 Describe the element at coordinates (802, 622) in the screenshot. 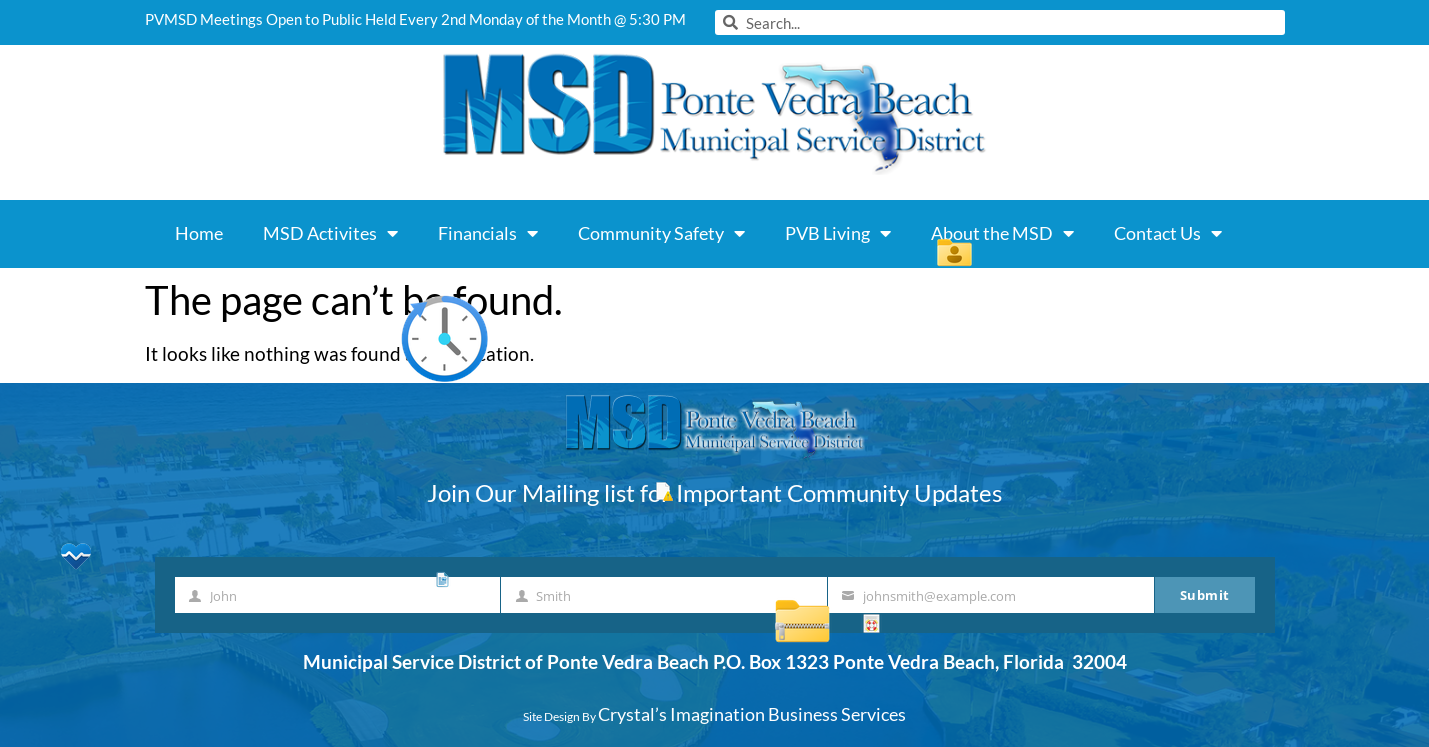

I see `open a compressed zip folder` at that location.